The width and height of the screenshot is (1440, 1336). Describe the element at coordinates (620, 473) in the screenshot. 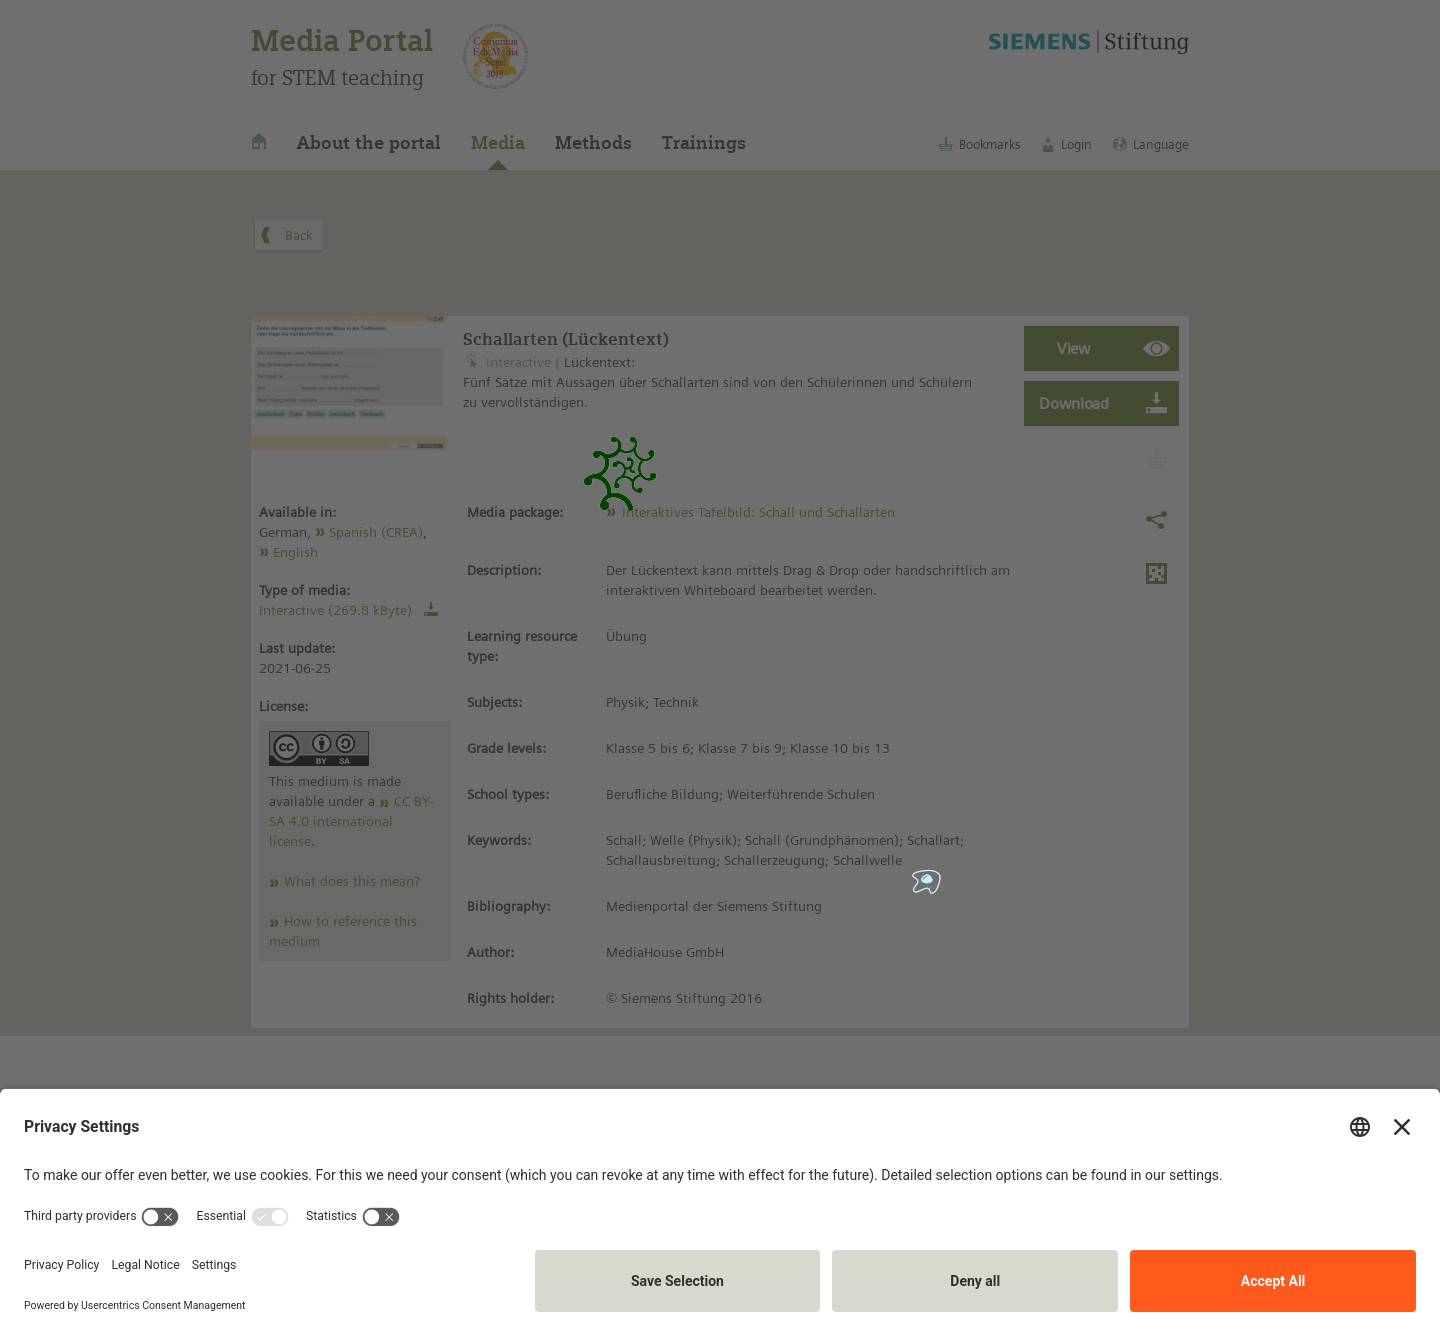

I see `decorative flourish or ornamental design element` at that location.